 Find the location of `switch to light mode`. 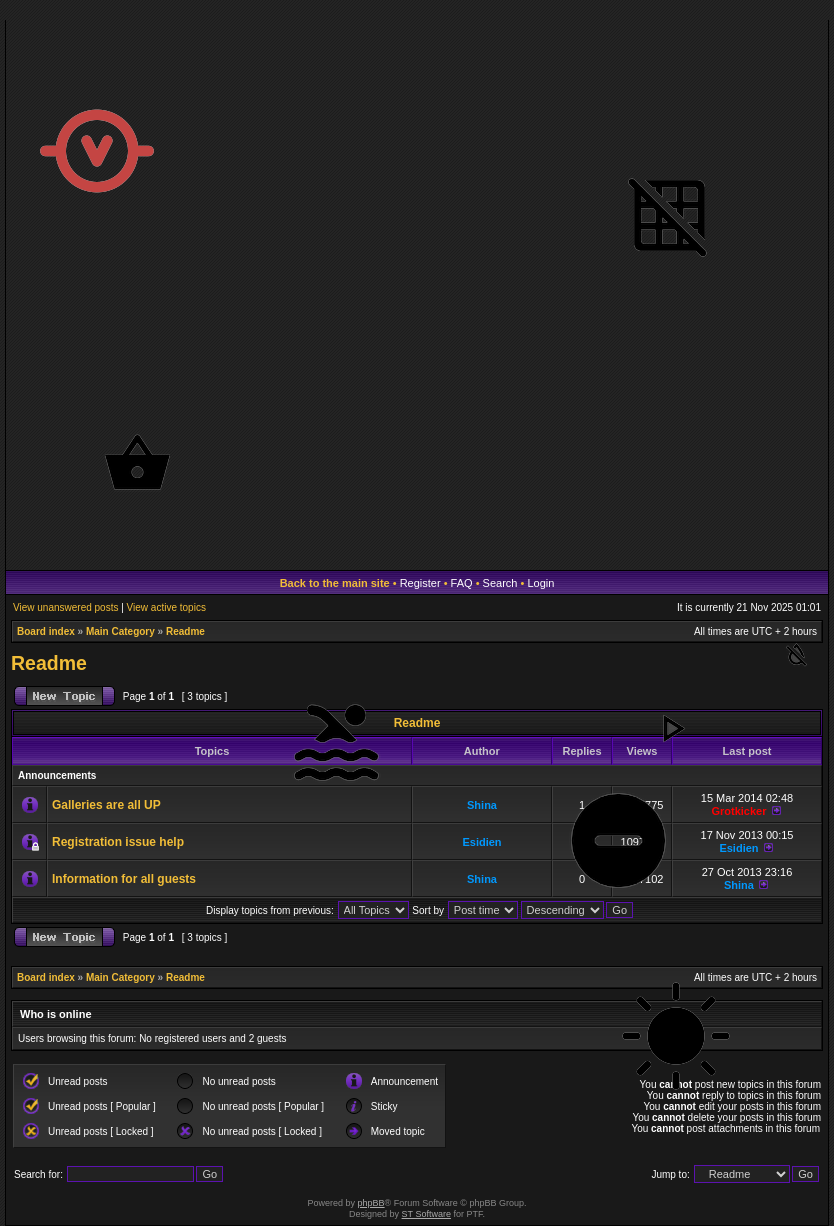

switch to light mode is located at coordinates (676, 1036).